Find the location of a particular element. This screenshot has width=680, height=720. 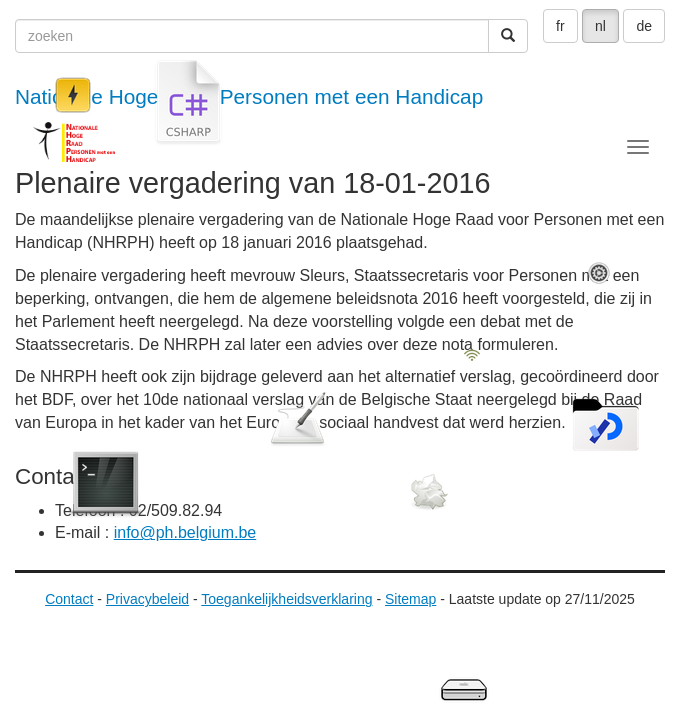

folder containing files currently being processed is located at coordinates (605, 426).